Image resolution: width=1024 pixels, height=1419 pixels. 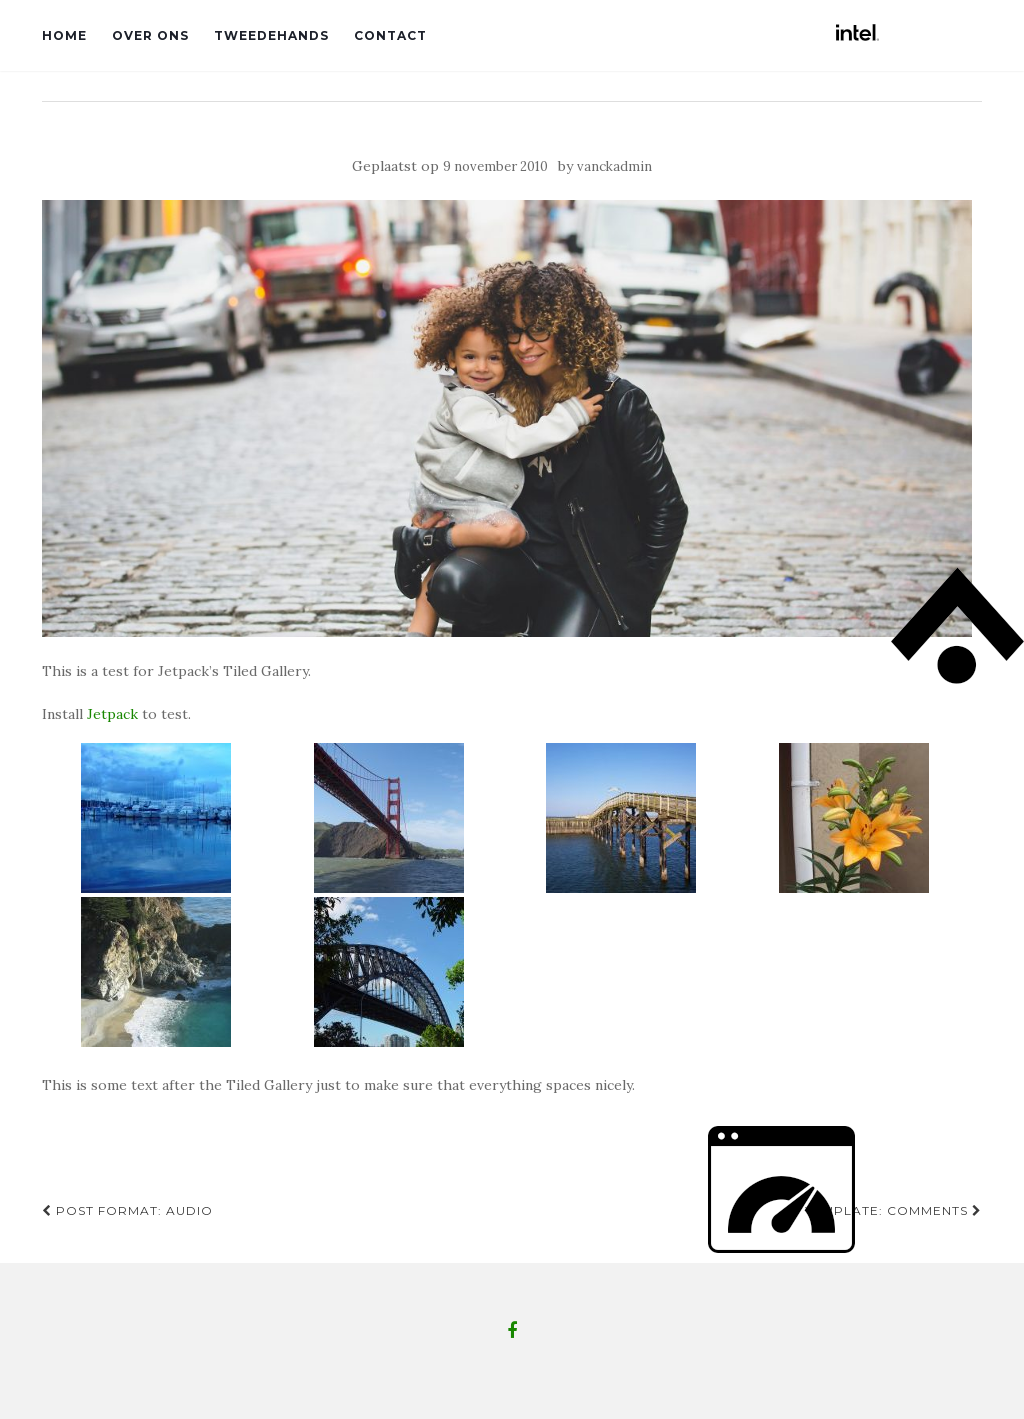 What do you see at coordinates (857, 32) in the screenshot?
I see `Intel corporation brand logo` at bounding box center [857, 32].